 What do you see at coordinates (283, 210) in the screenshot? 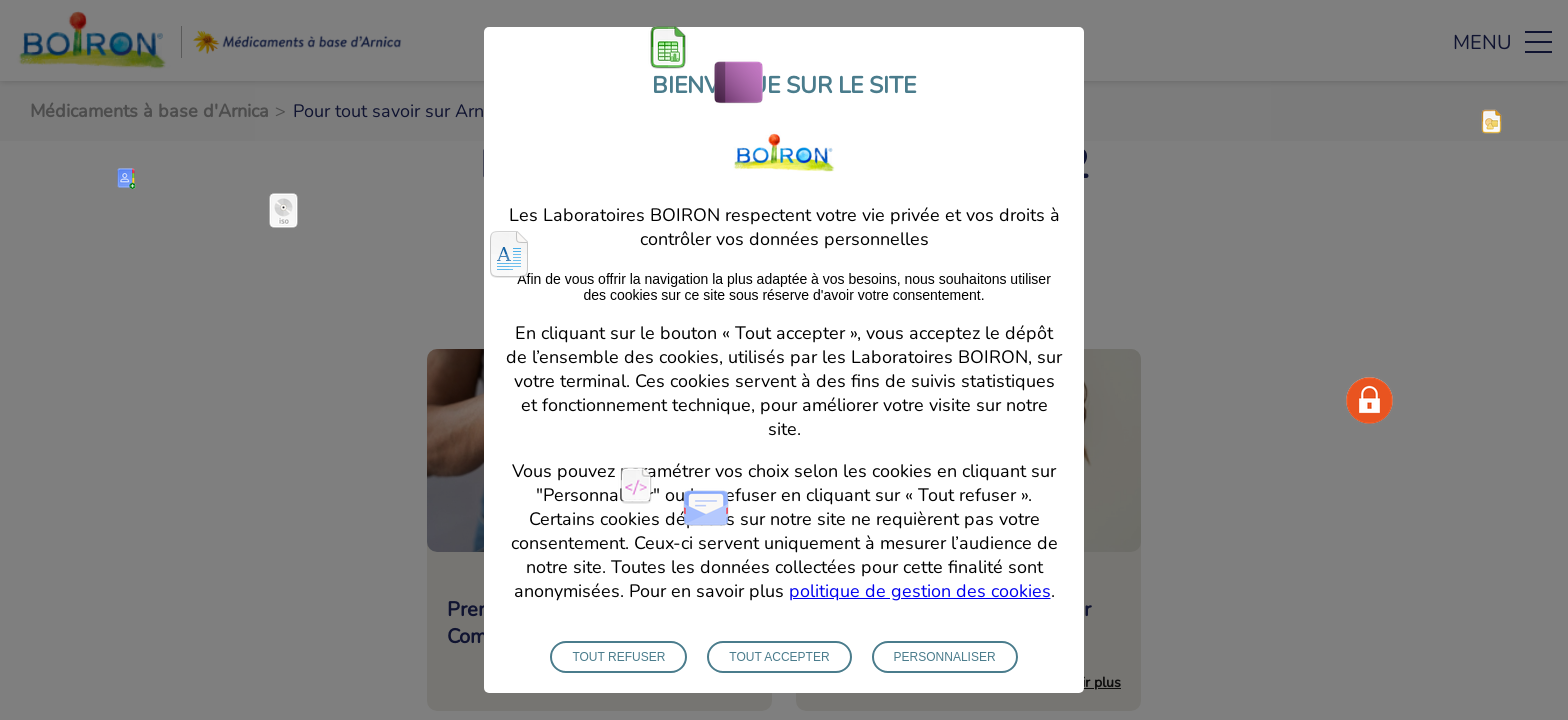
I see `indicates a CD/DVD disc image file (.iso)` at bounding box center [283, 210].